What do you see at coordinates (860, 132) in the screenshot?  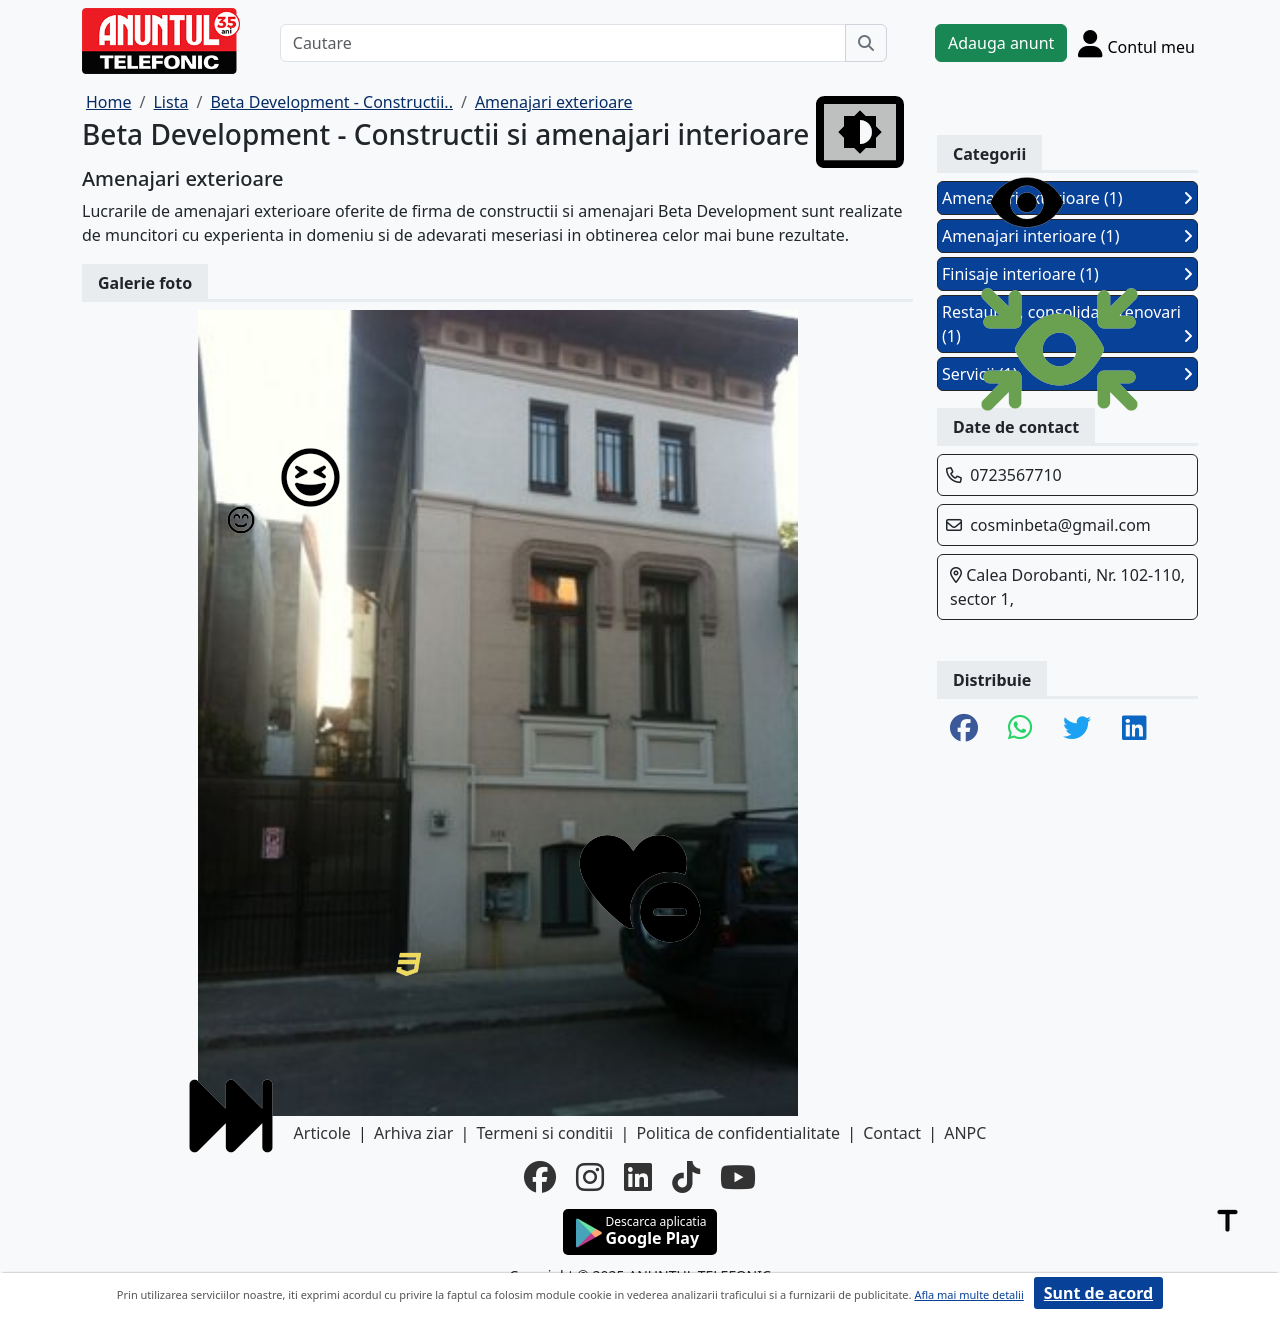 I see `adjust display brightness settings` at bounding box center [860, 132].